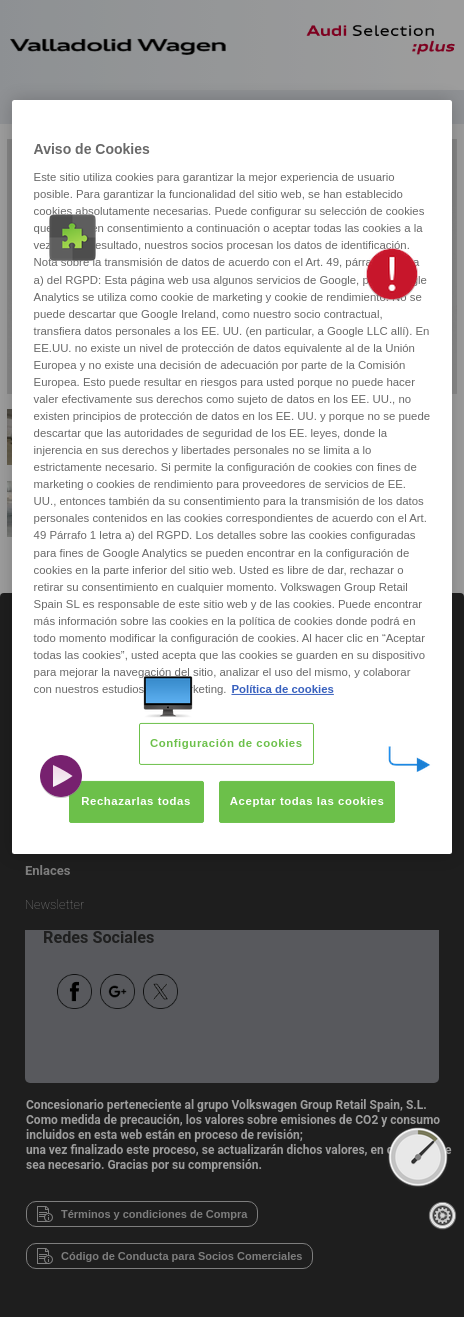 This screenshot has height=1317, width=464. I want to click on indicates an important or urgent notification, so click(392, 274).